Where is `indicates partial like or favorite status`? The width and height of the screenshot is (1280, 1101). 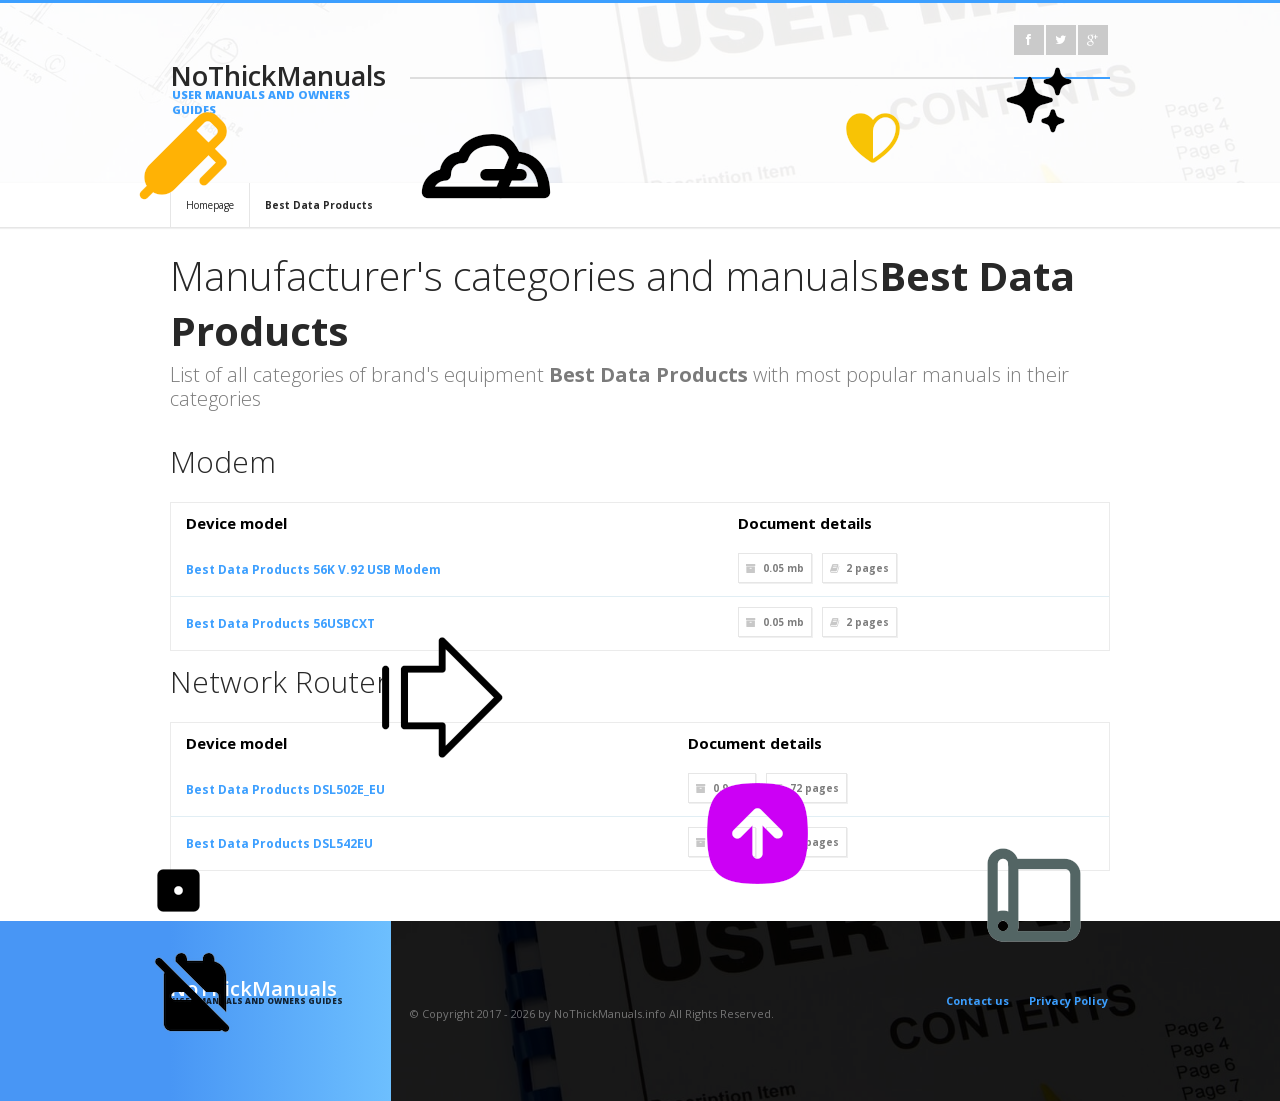 indicates partial like or favorite status is located at coordinates (873, 138).